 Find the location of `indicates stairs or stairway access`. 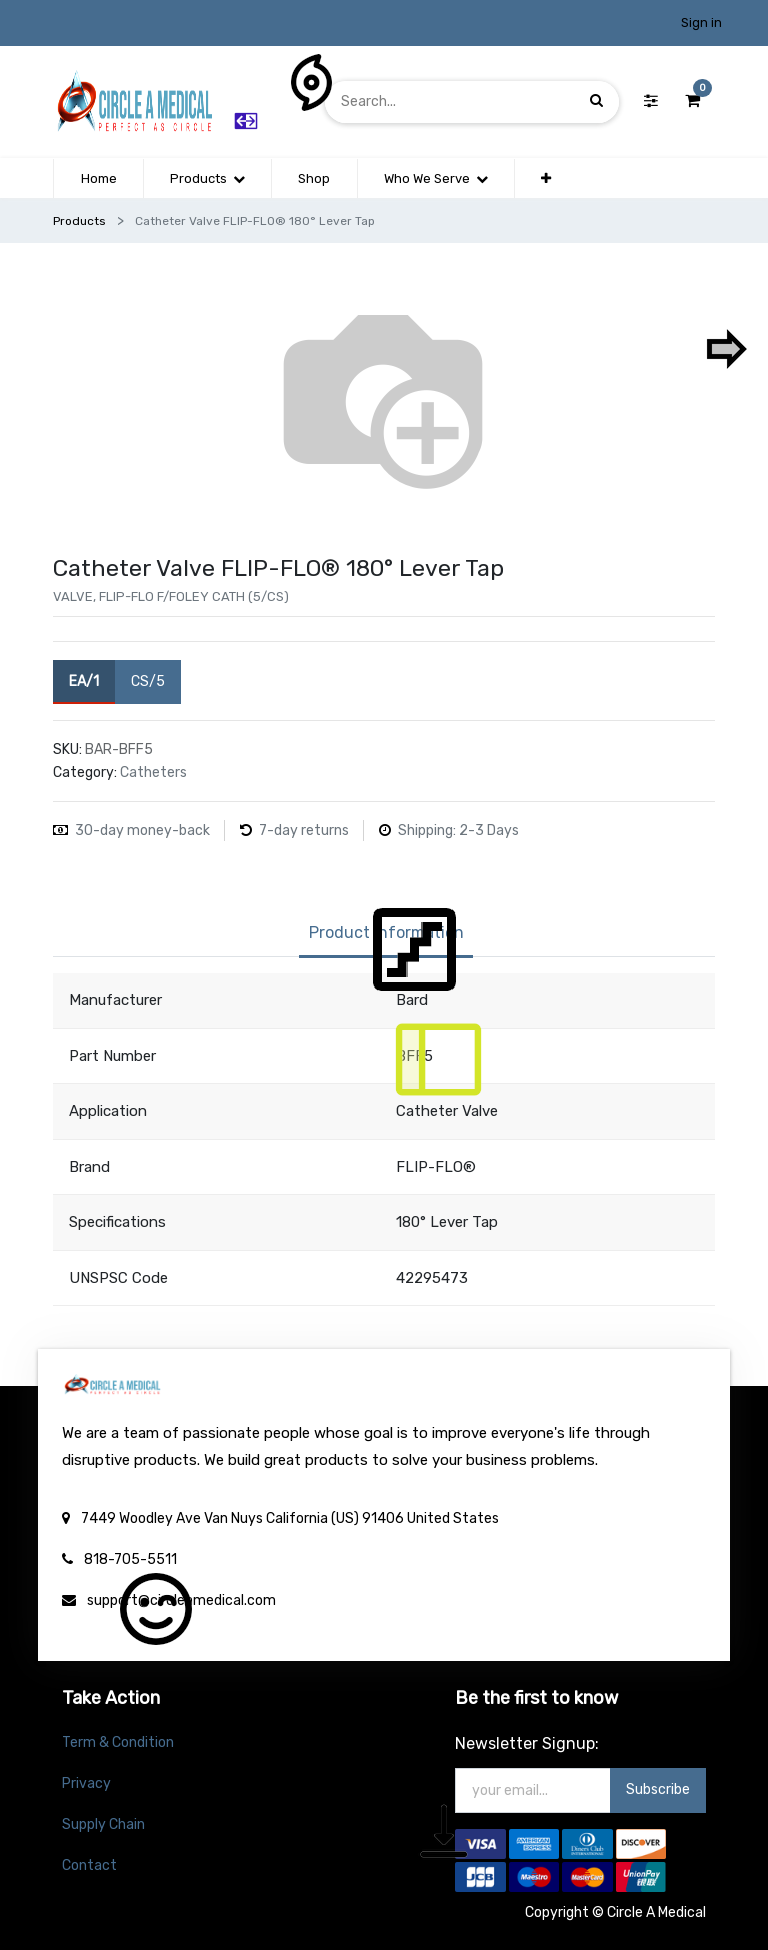

indicates stairs or stairway access is located at coordinates (414, 949).